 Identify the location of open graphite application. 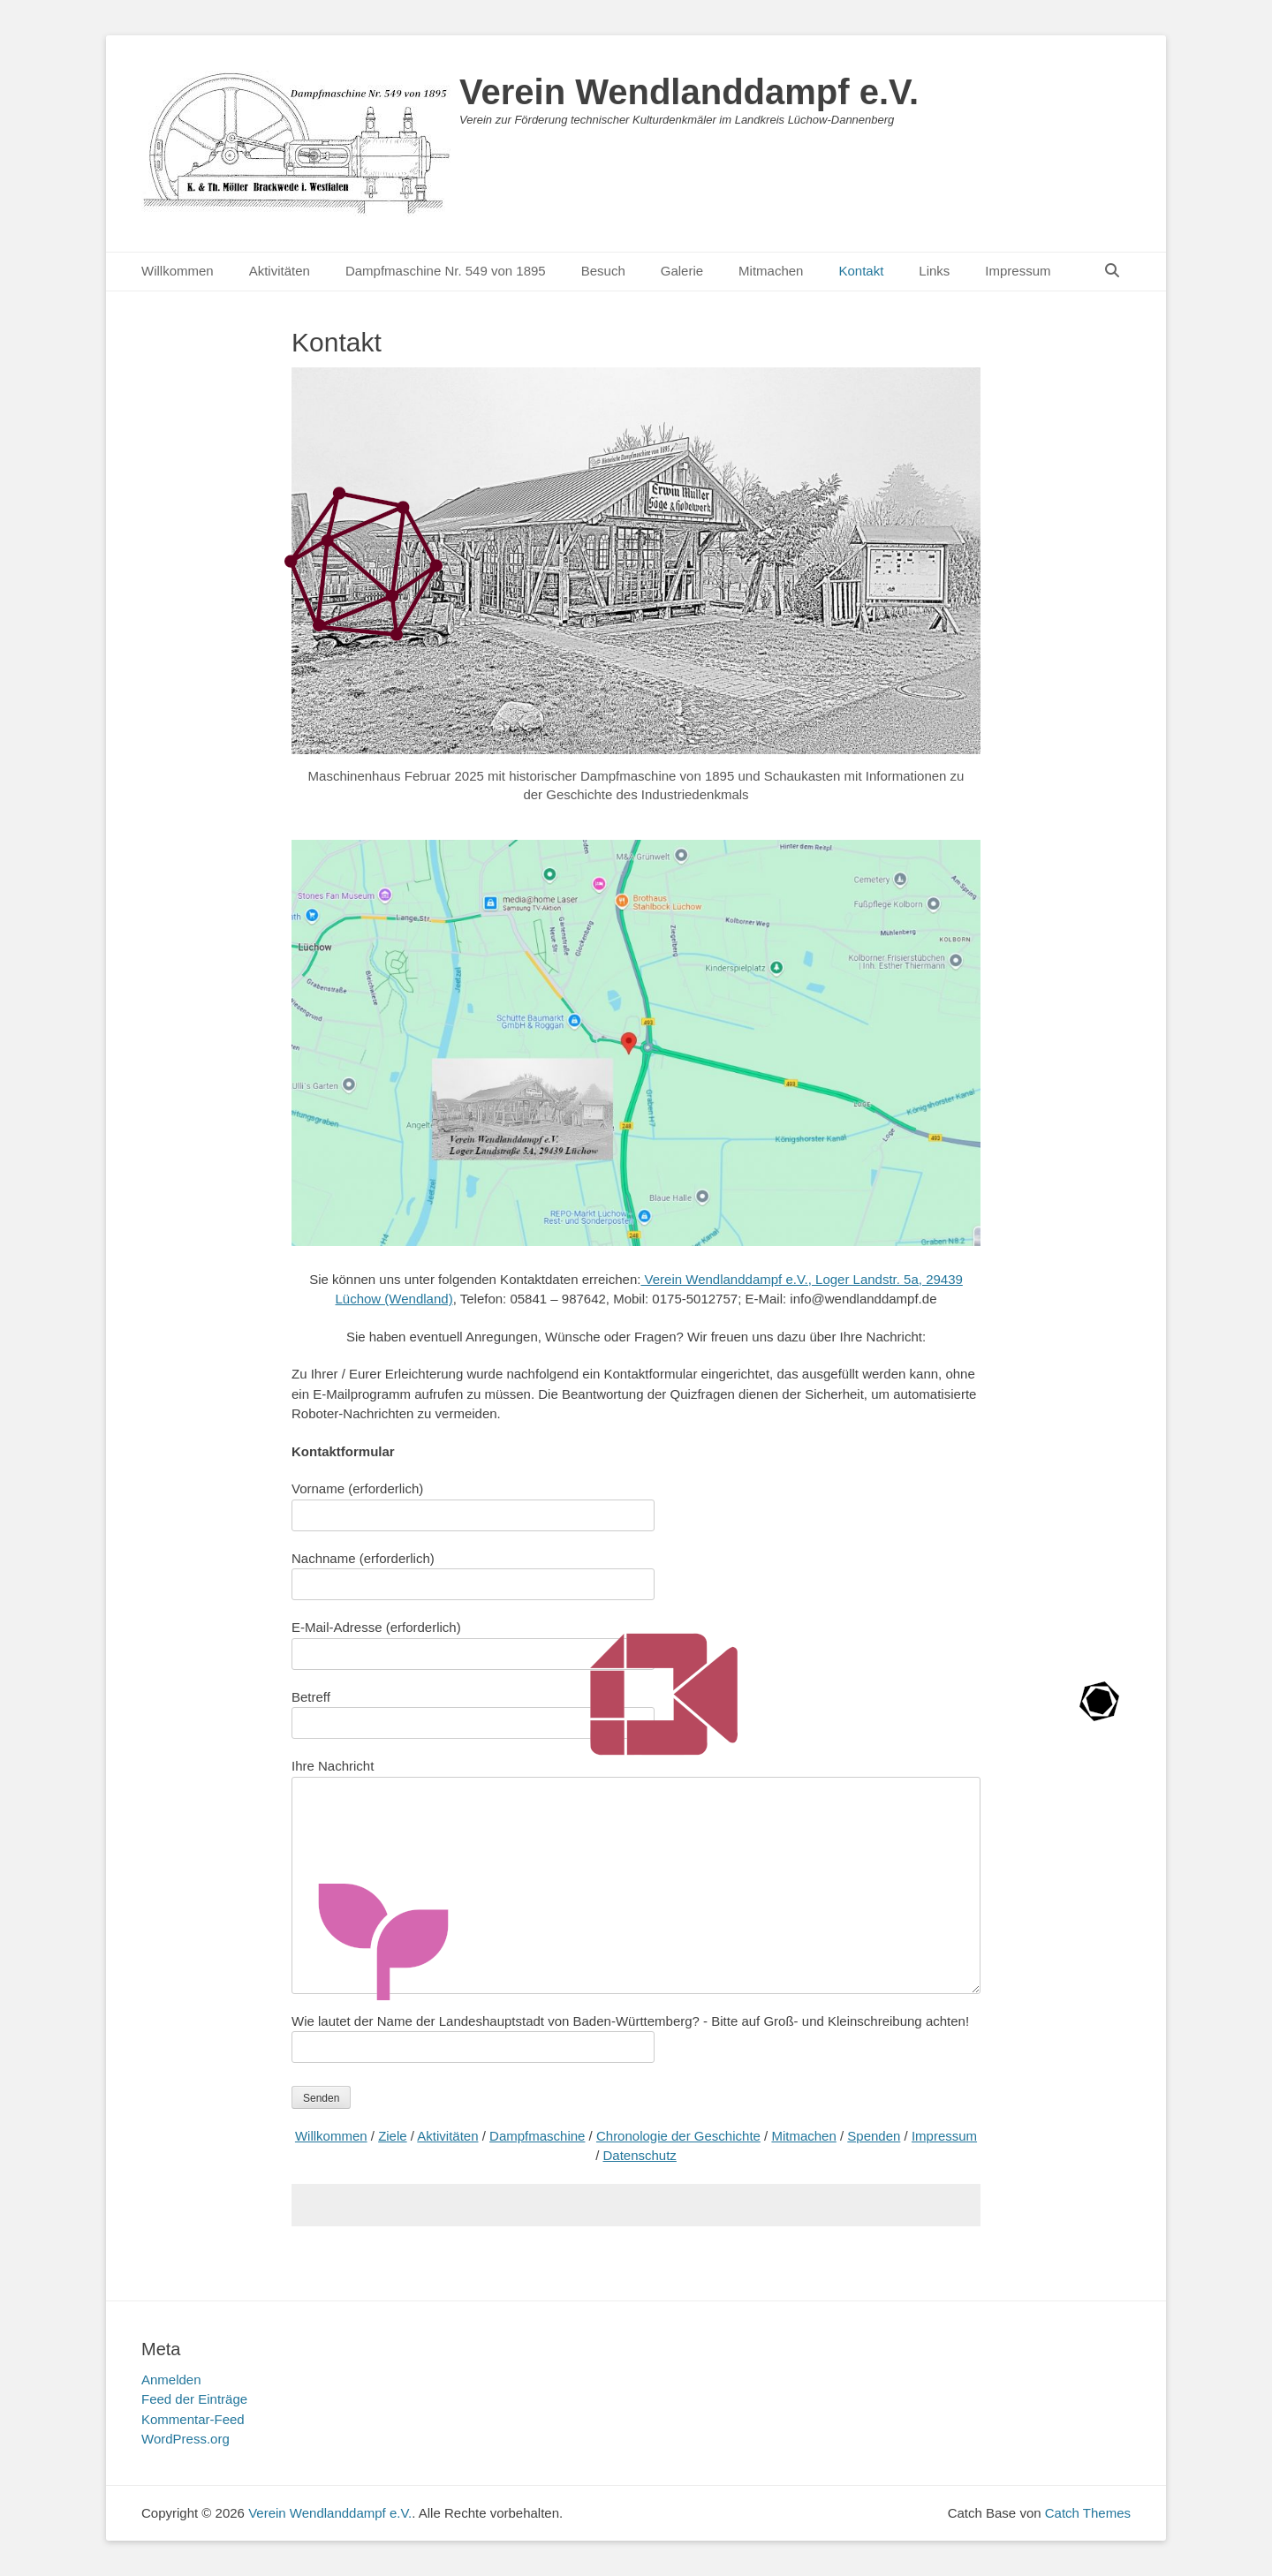
(1099, 1701).